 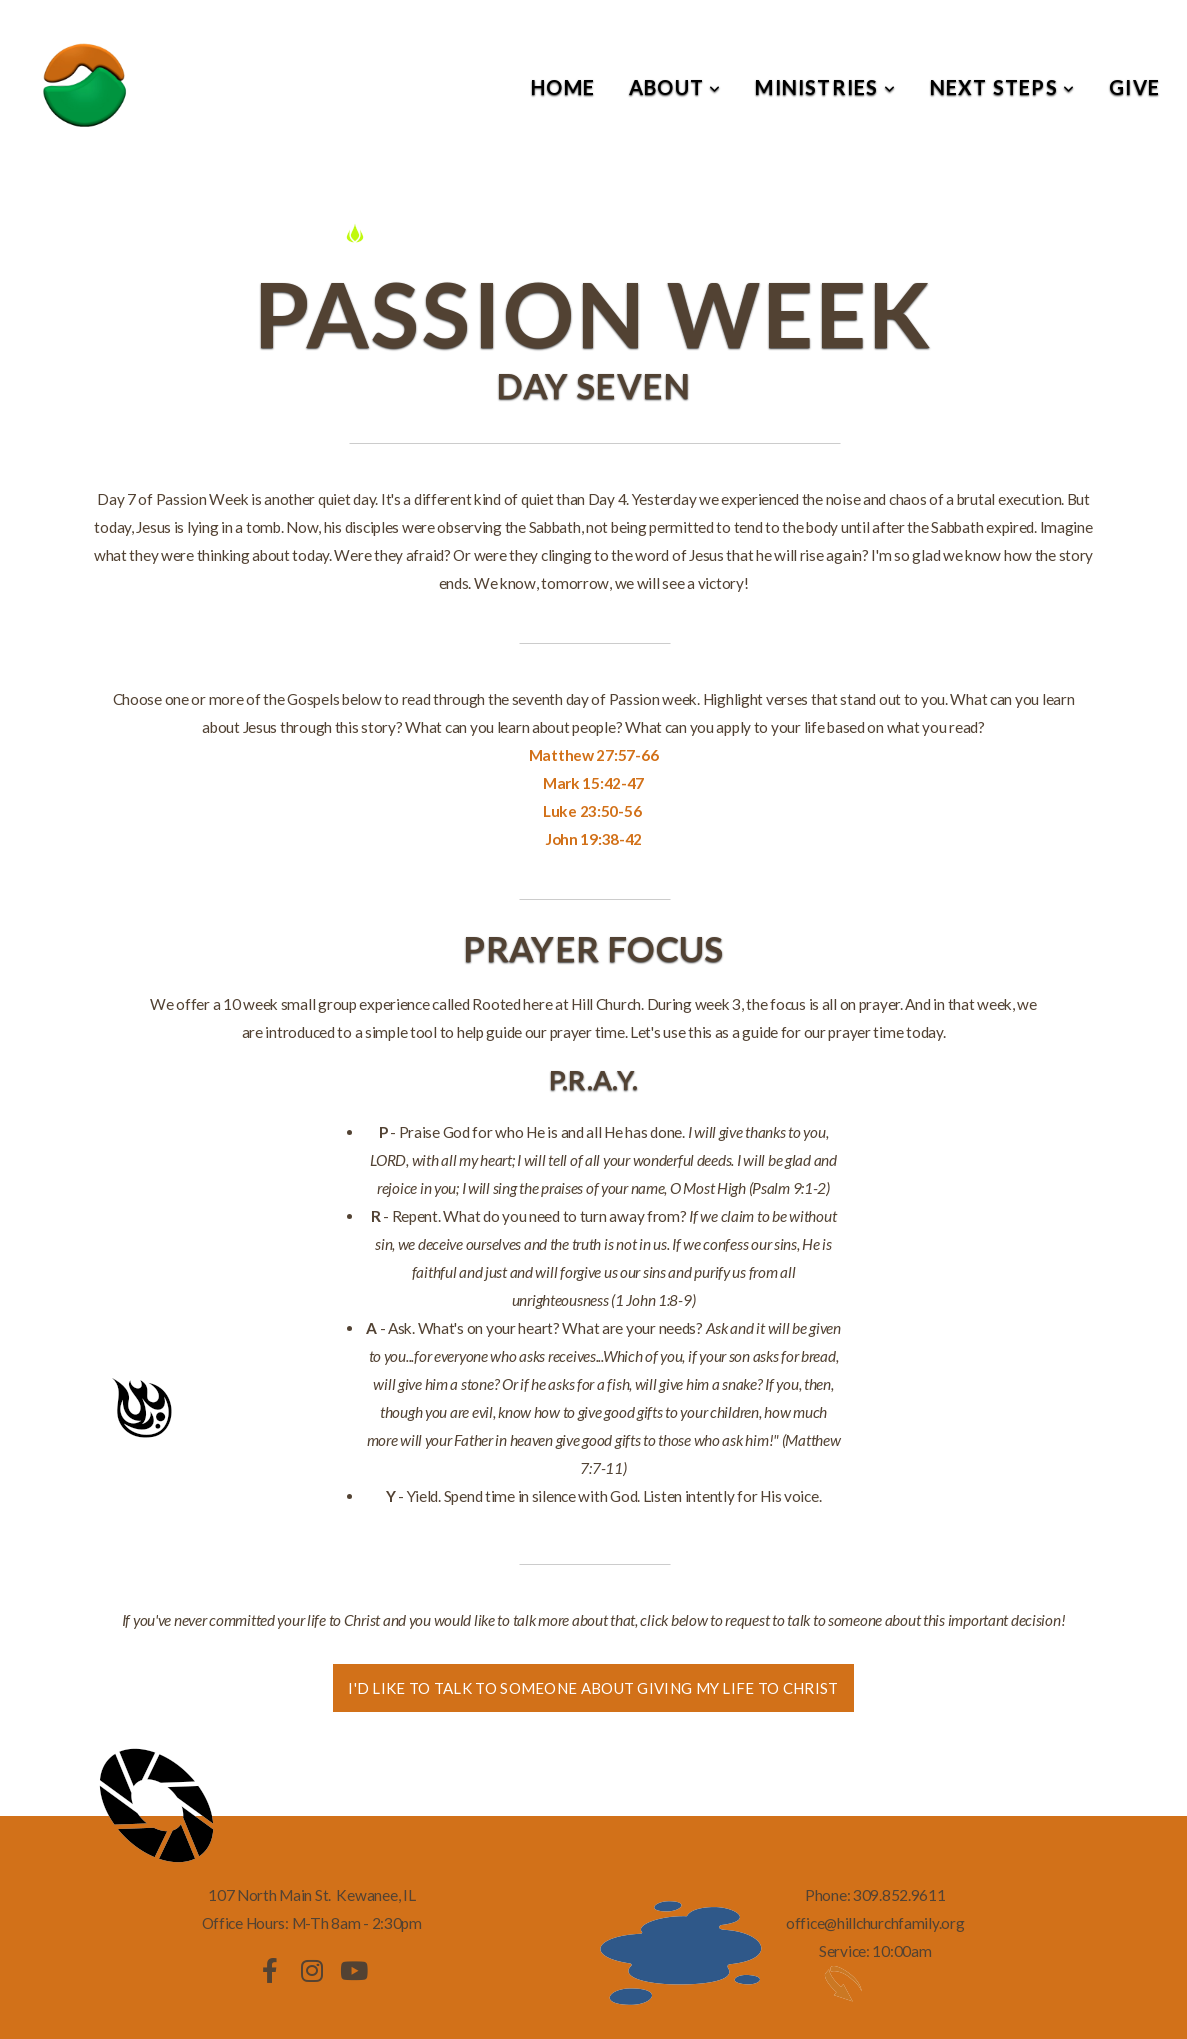 I want to click on indicates a burning or destroyed document, so click(x=142, y=1408).